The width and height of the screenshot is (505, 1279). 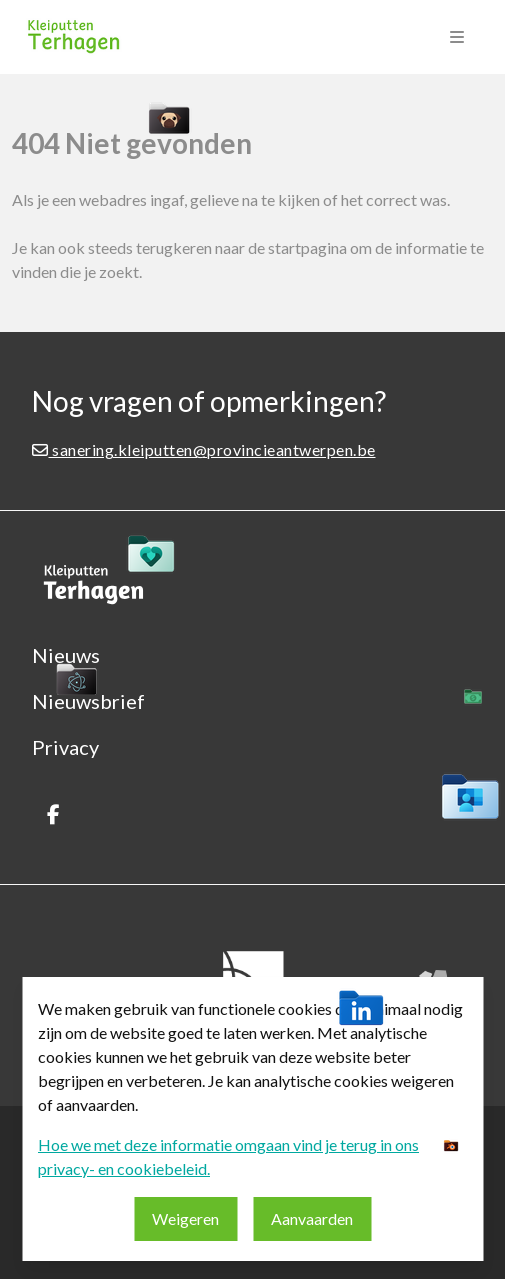 I want to click on folder containing microsoft intune company portal resources, so click(x=470, y=798).